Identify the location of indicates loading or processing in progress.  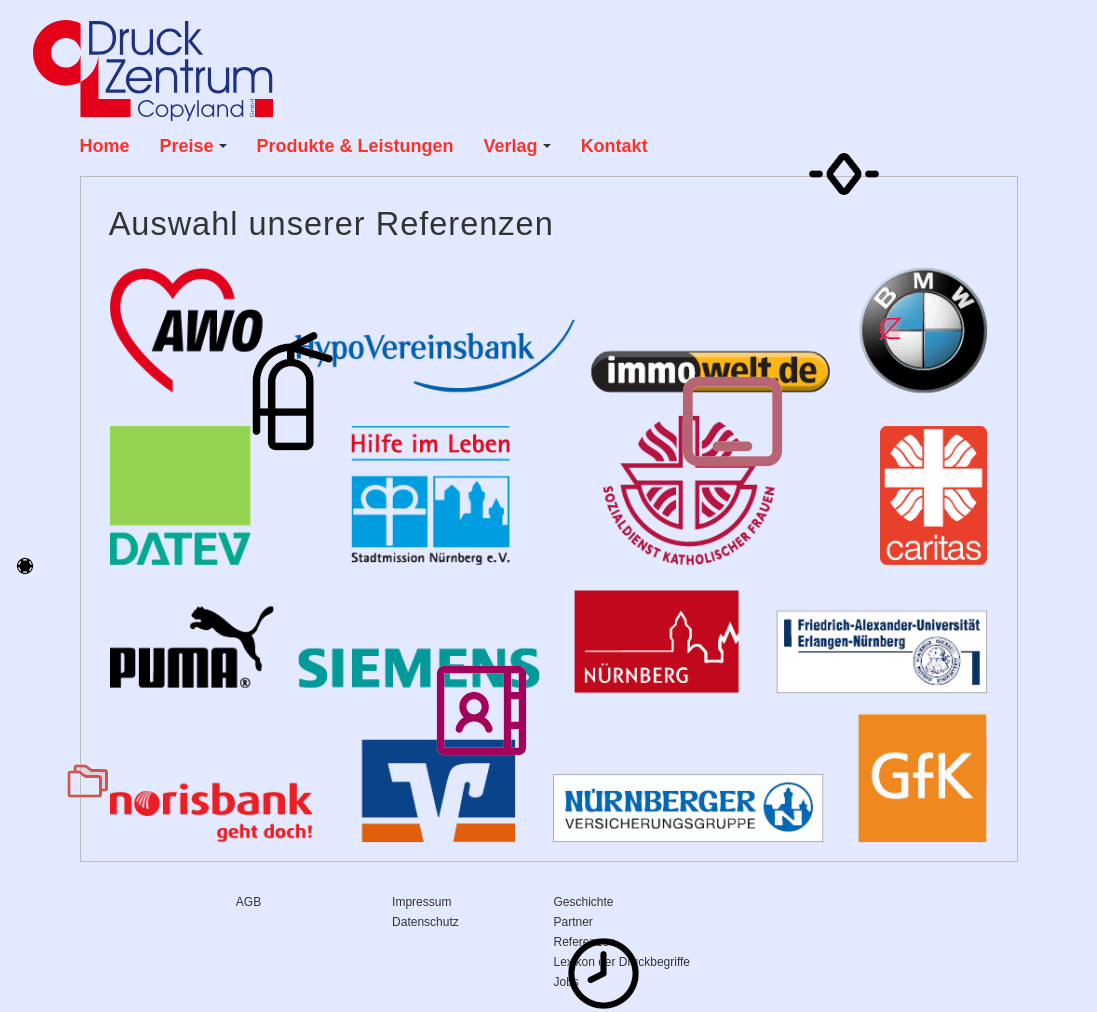
(25, 566).